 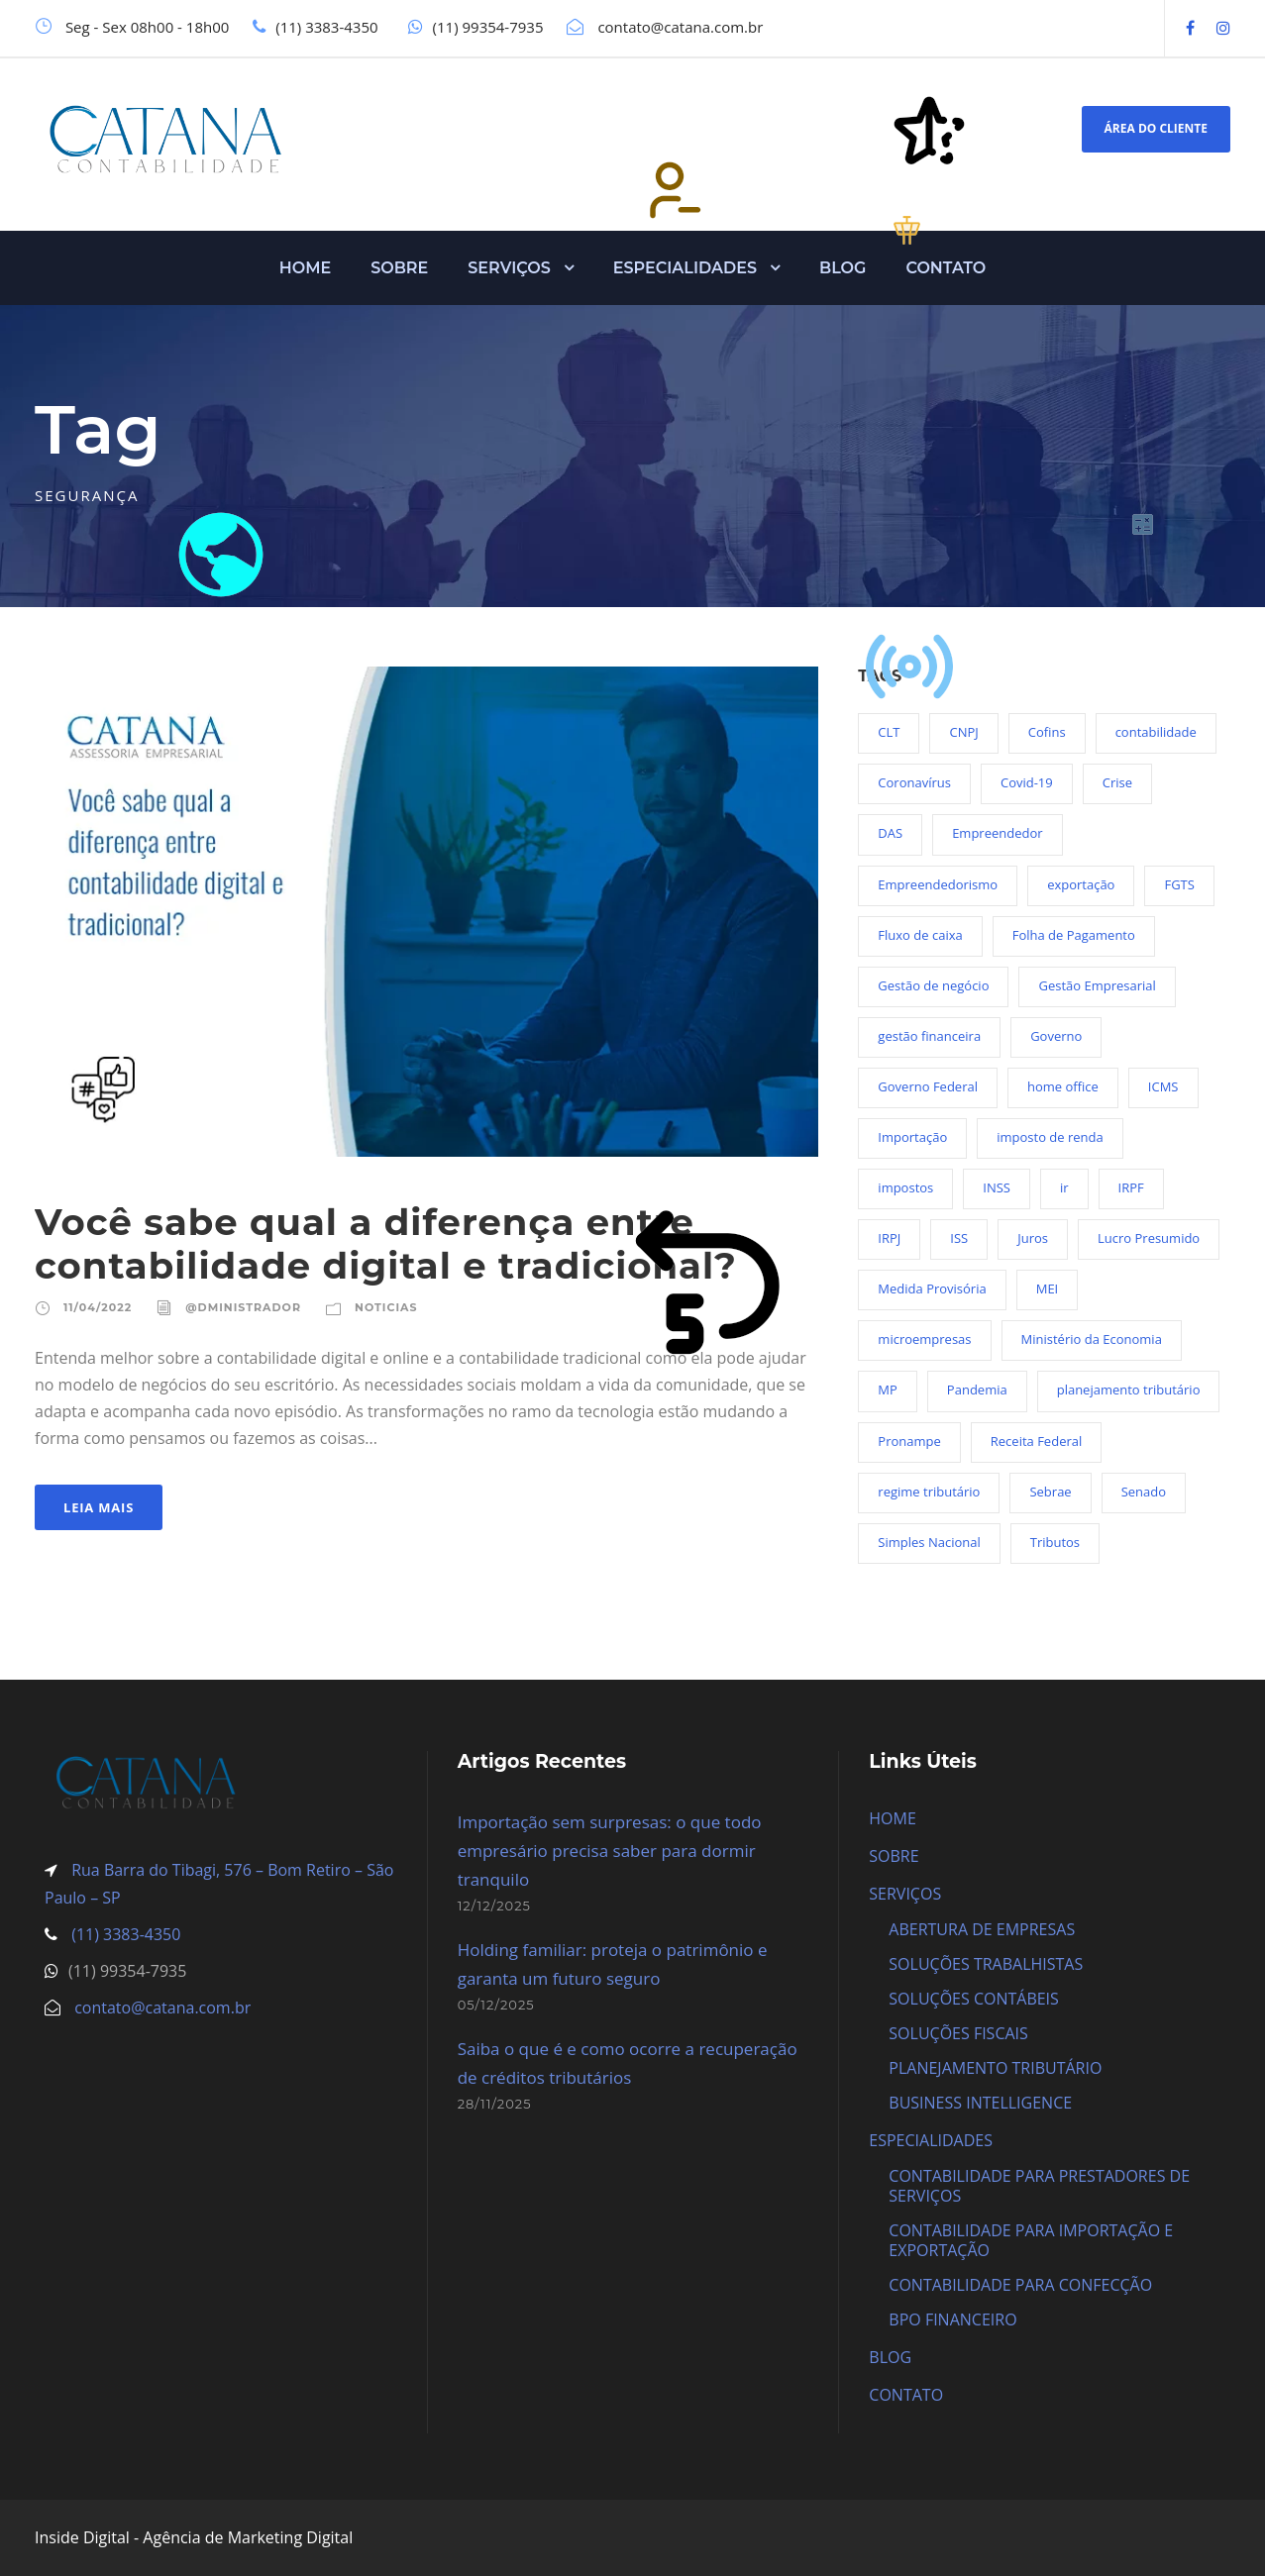 What do you see at coordinates (221, 555) in the screenshot?
I see `switch to western hemisphere region` at bounding box center [221, 555].